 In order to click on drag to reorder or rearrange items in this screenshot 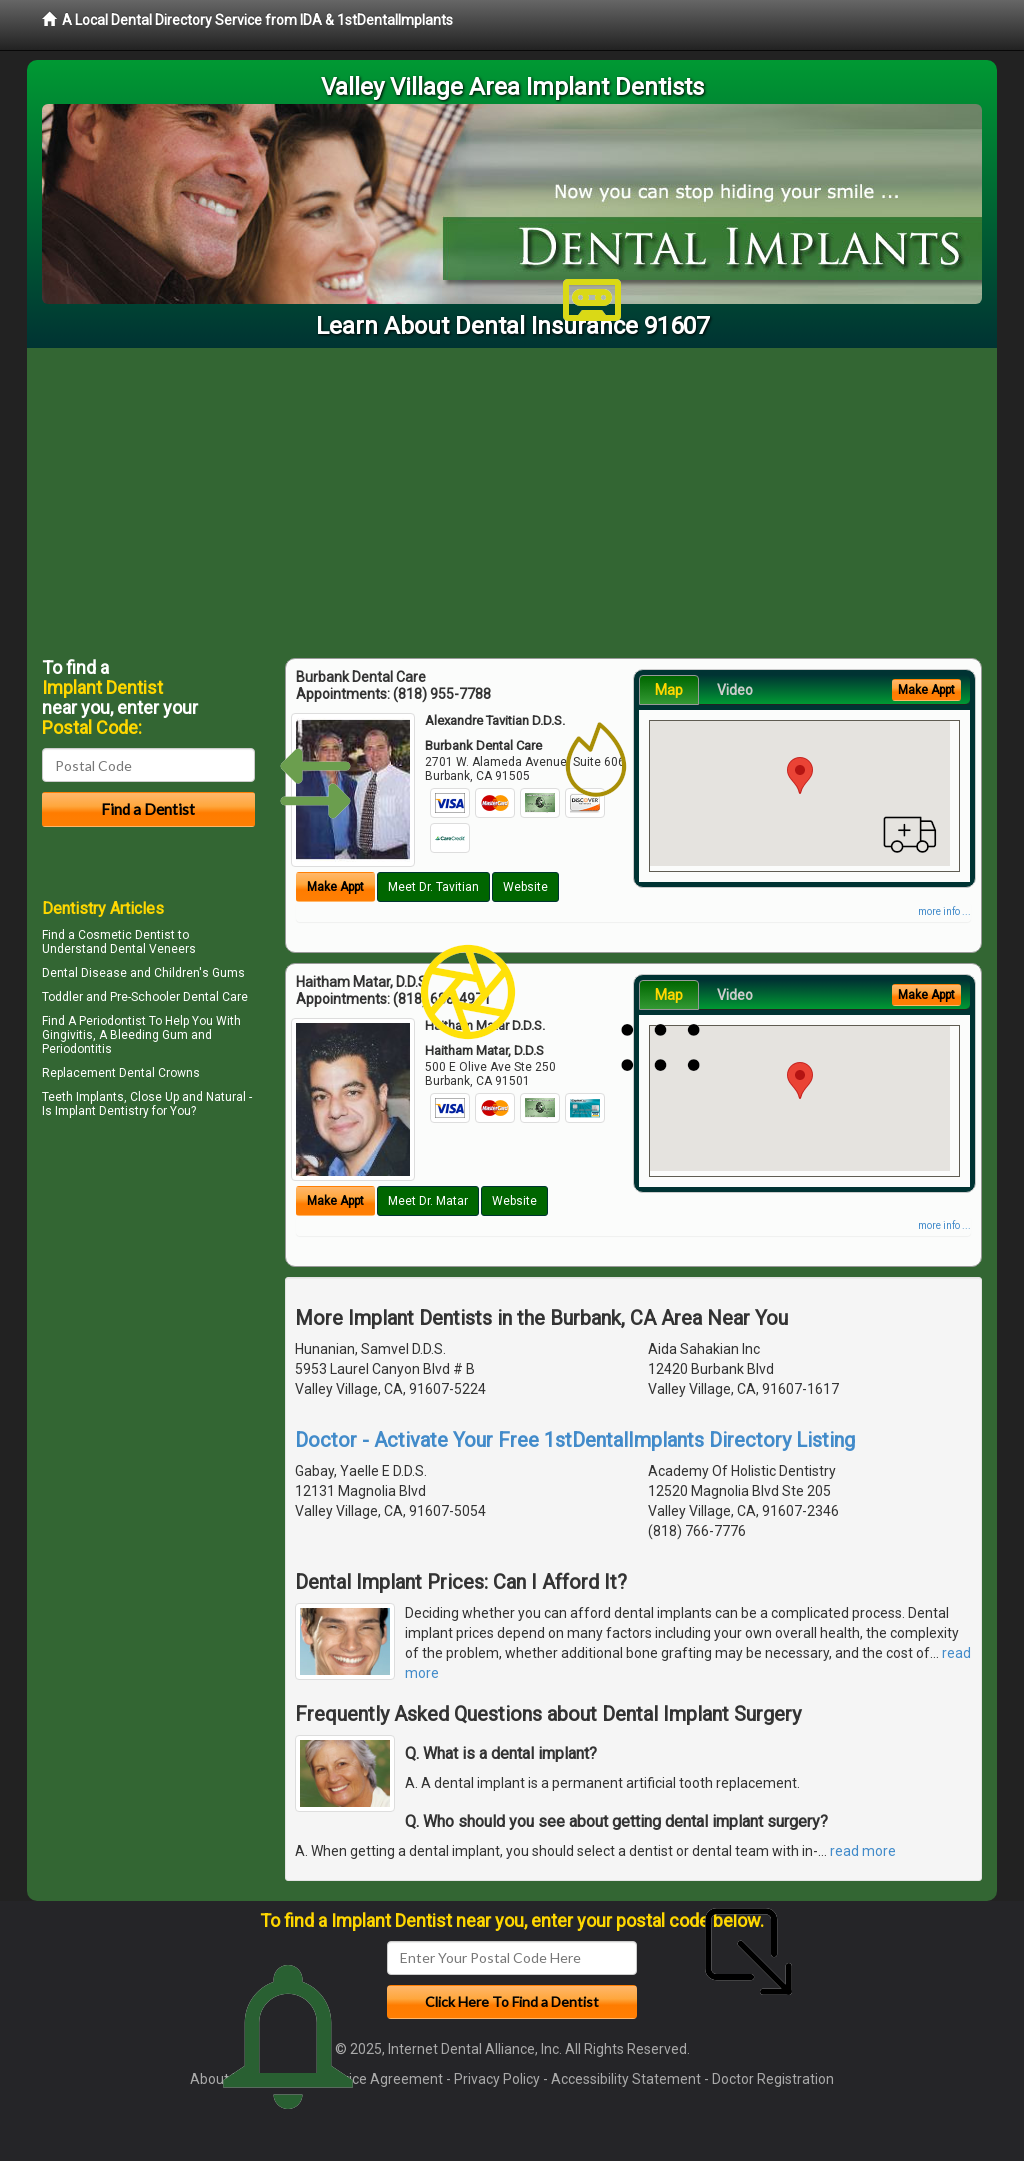, I will do `click(660, 1047)`.